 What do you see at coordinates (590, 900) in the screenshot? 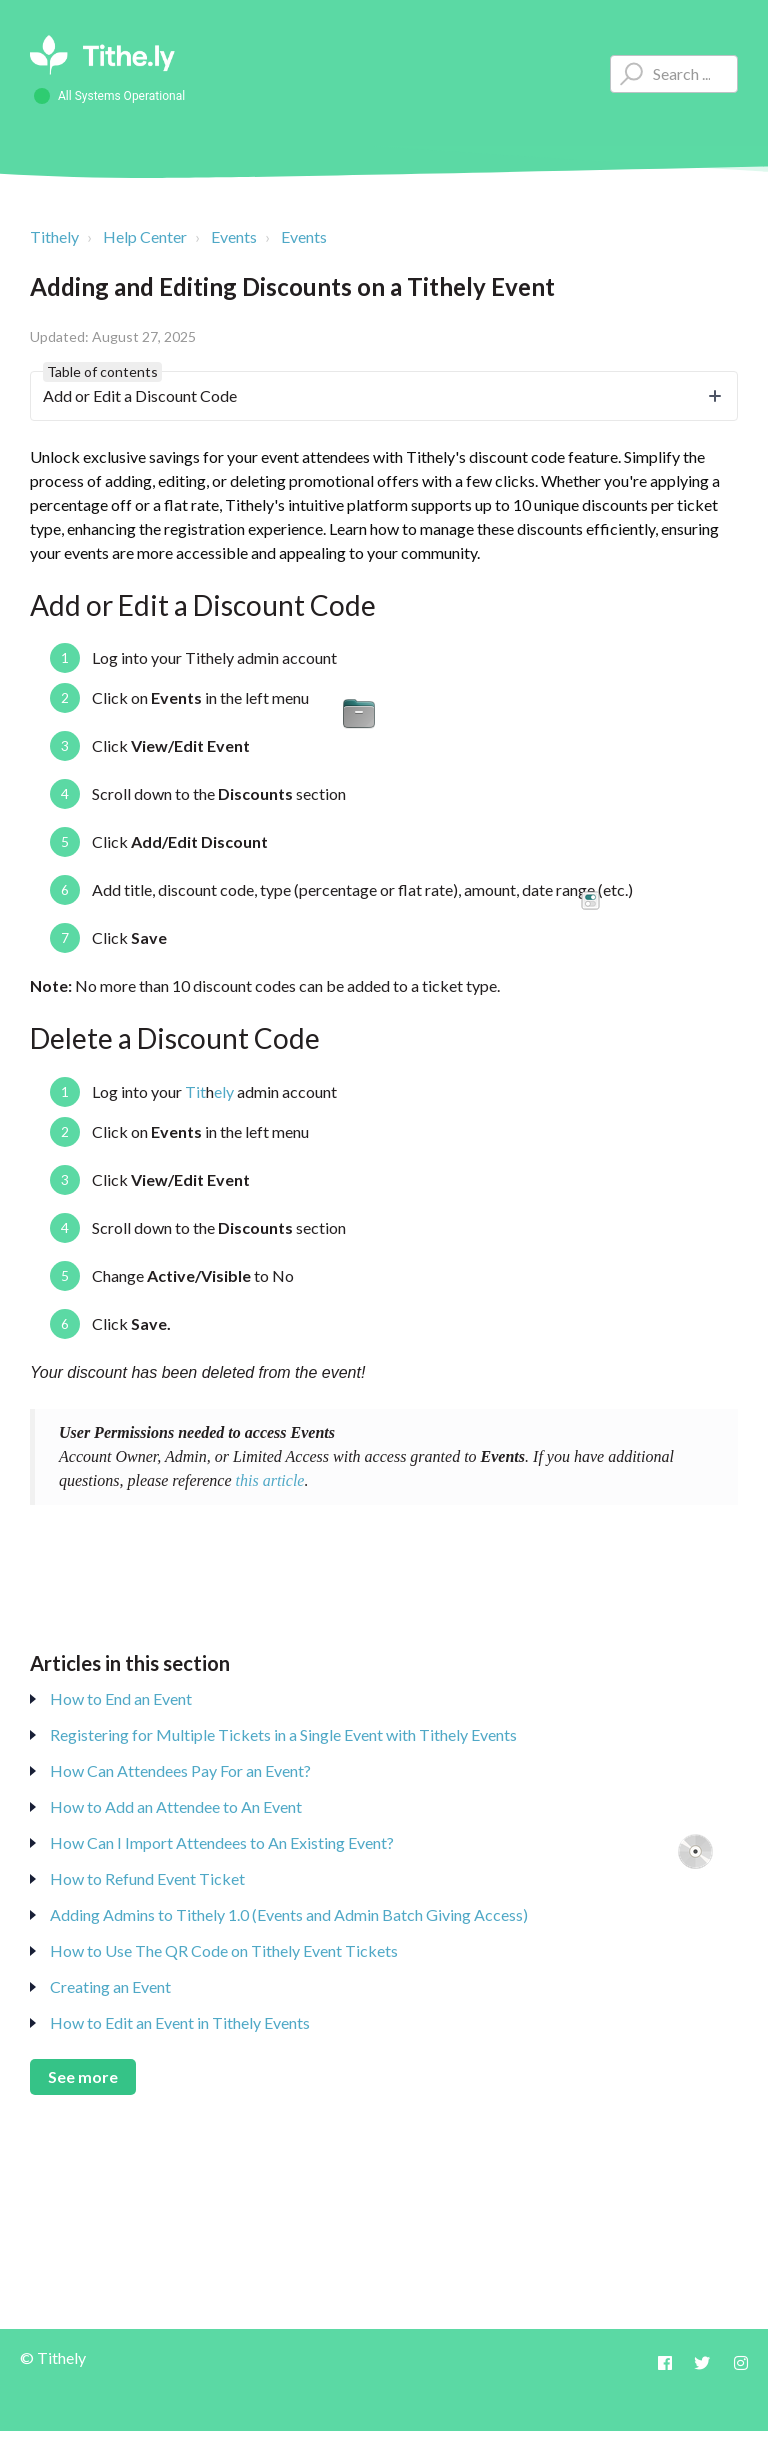
I see `open system settings or preferences` at bounding box center [590, 900].